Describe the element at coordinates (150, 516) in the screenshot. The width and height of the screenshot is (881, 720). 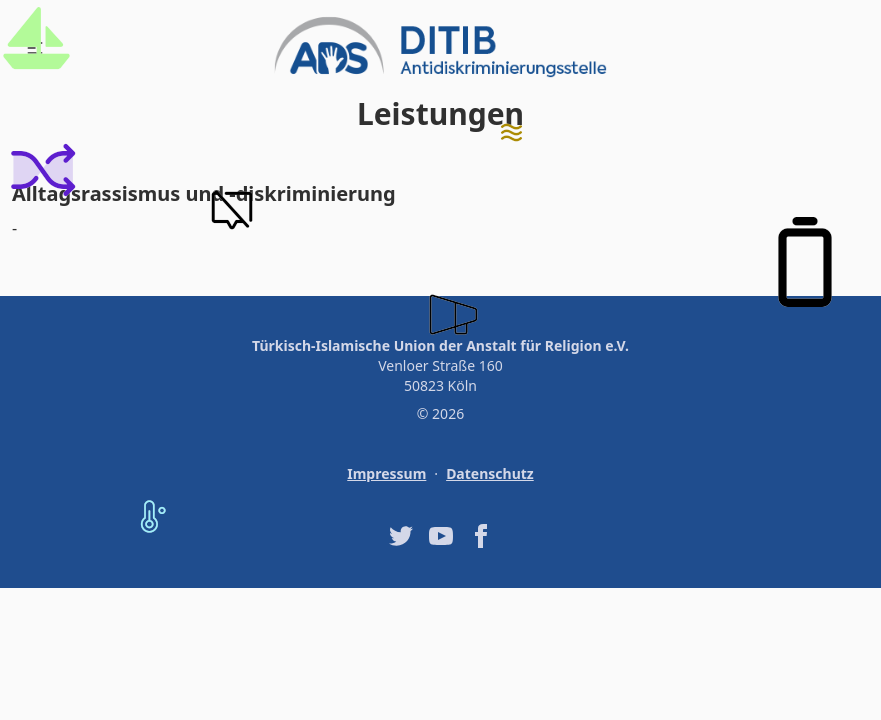
I see `view current temperature` at that location.